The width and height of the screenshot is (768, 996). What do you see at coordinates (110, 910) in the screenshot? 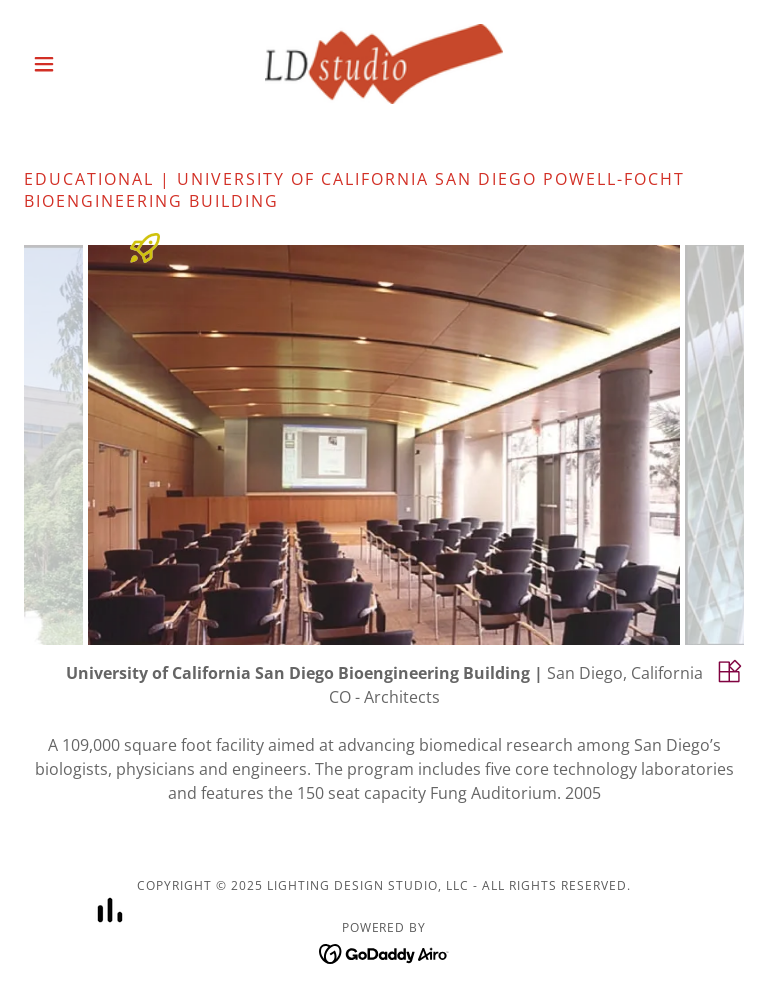
I see `view analytics or statistics` at bounding box center [110, 910].